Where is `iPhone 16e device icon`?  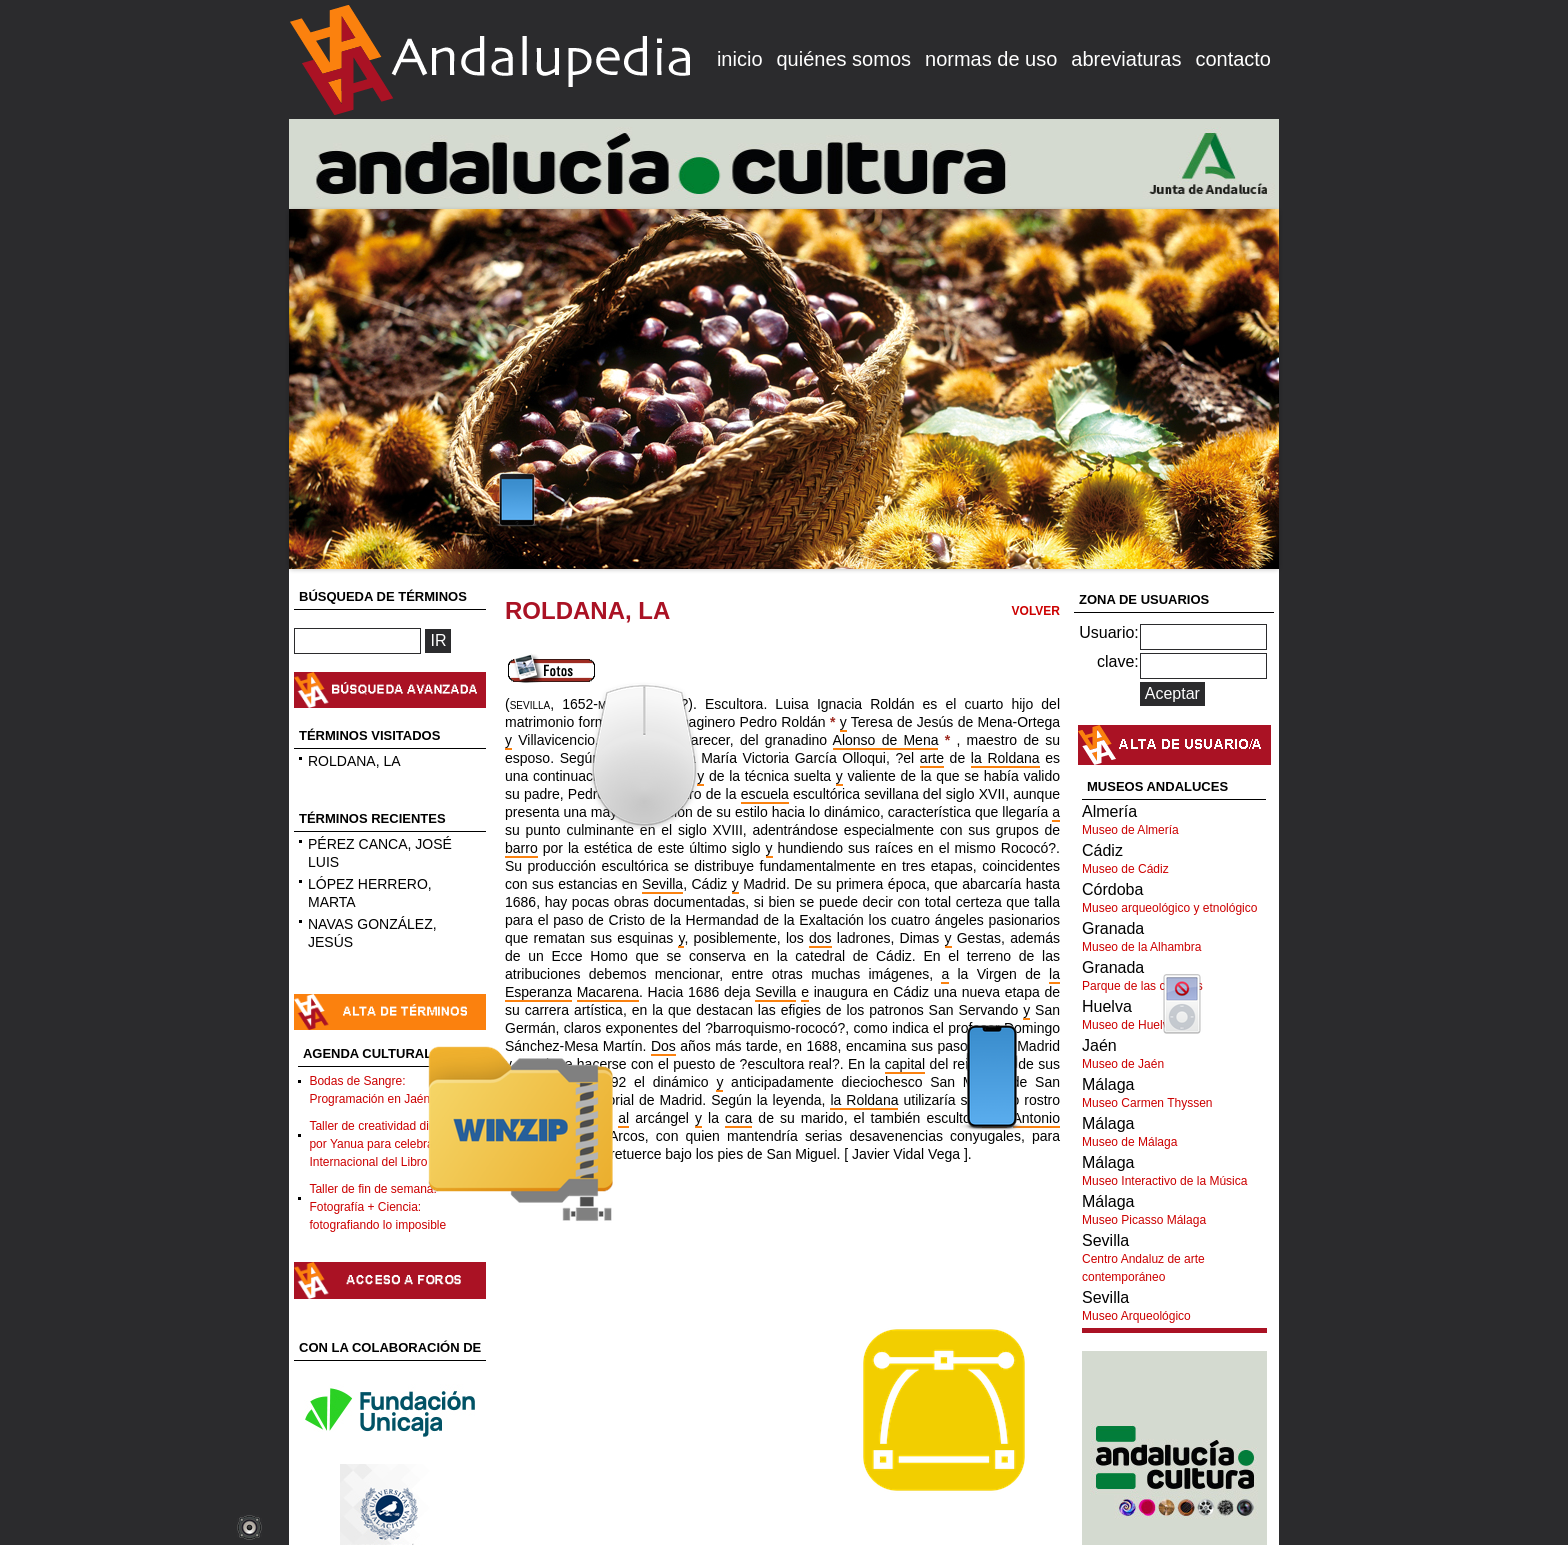
iPhone 16e device icon is located at coordinates (992, 1078).